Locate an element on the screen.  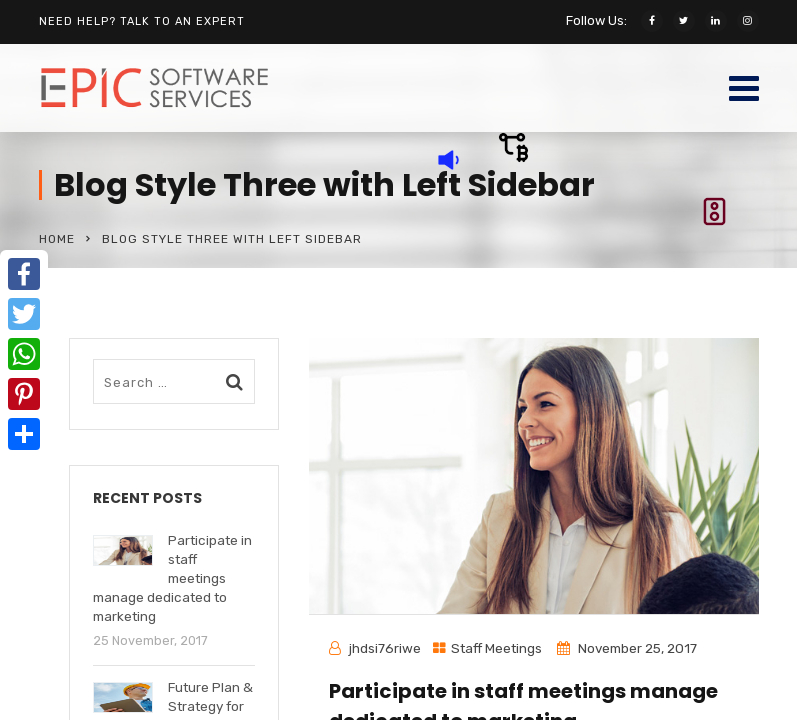
decrease audio volume is located at coordinates (448, 160).